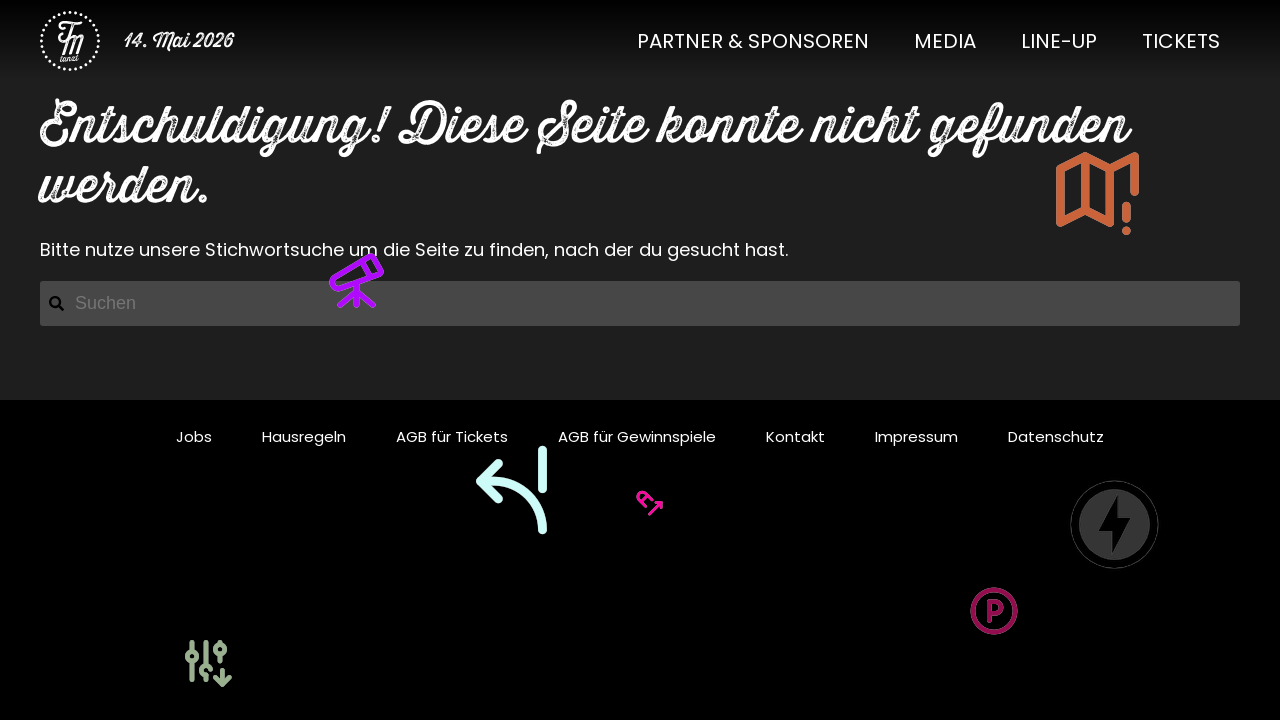 This screenshot has width=1280, height=720. Describe the element at coordinates (516, 490) in the screenshot. I see `take the next left turn` at that location.